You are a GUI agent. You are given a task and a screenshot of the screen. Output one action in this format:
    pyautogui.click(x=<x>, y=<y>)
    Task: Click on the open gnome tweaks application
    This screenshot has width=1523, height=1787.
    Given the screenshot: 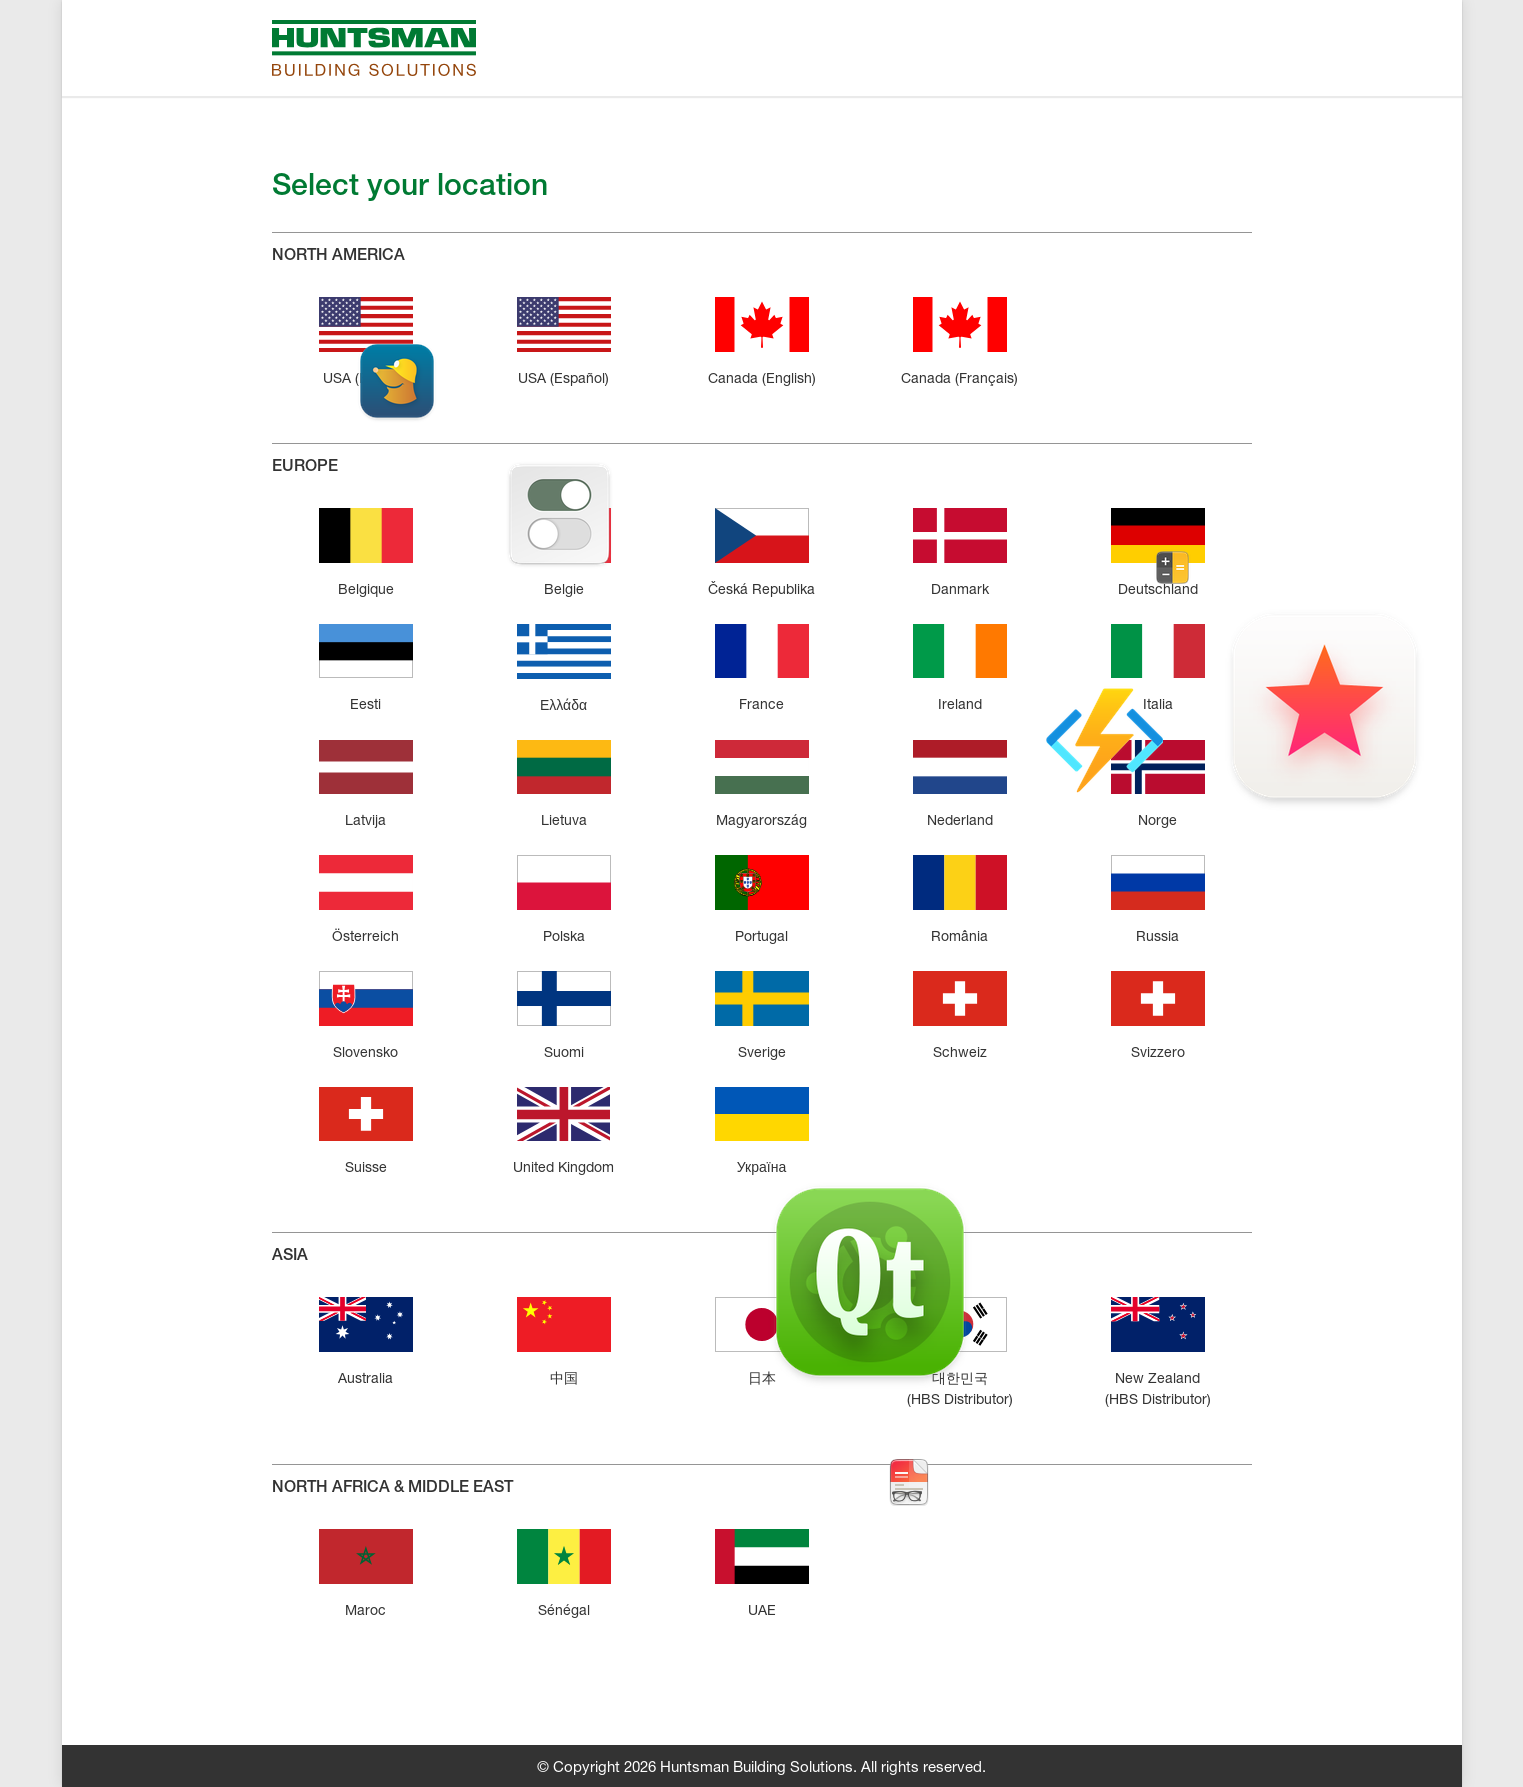 What is the action you would take?
    pyautogui.click(x=559, y=514)
    